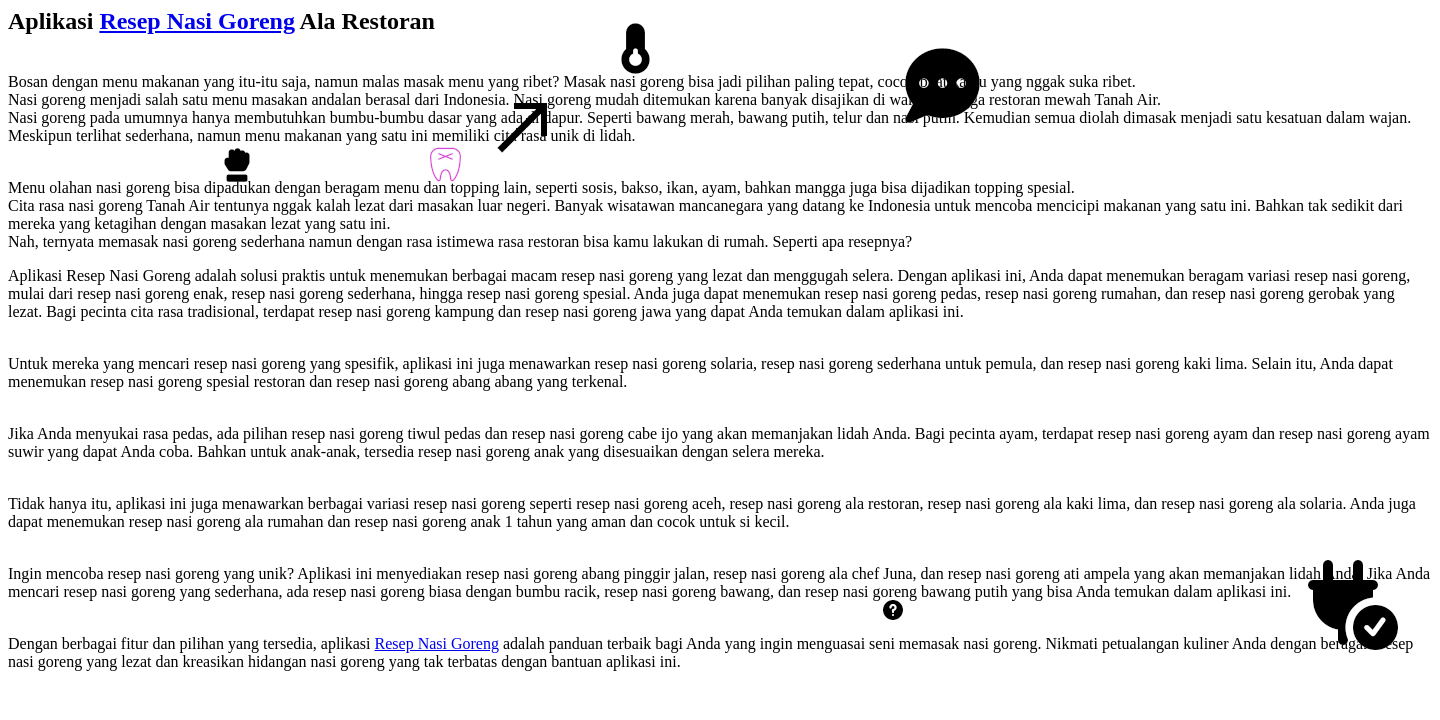 The height and width of the screenshot is (720, 1440). I want to click on navigate to external link, so click(524, 126).